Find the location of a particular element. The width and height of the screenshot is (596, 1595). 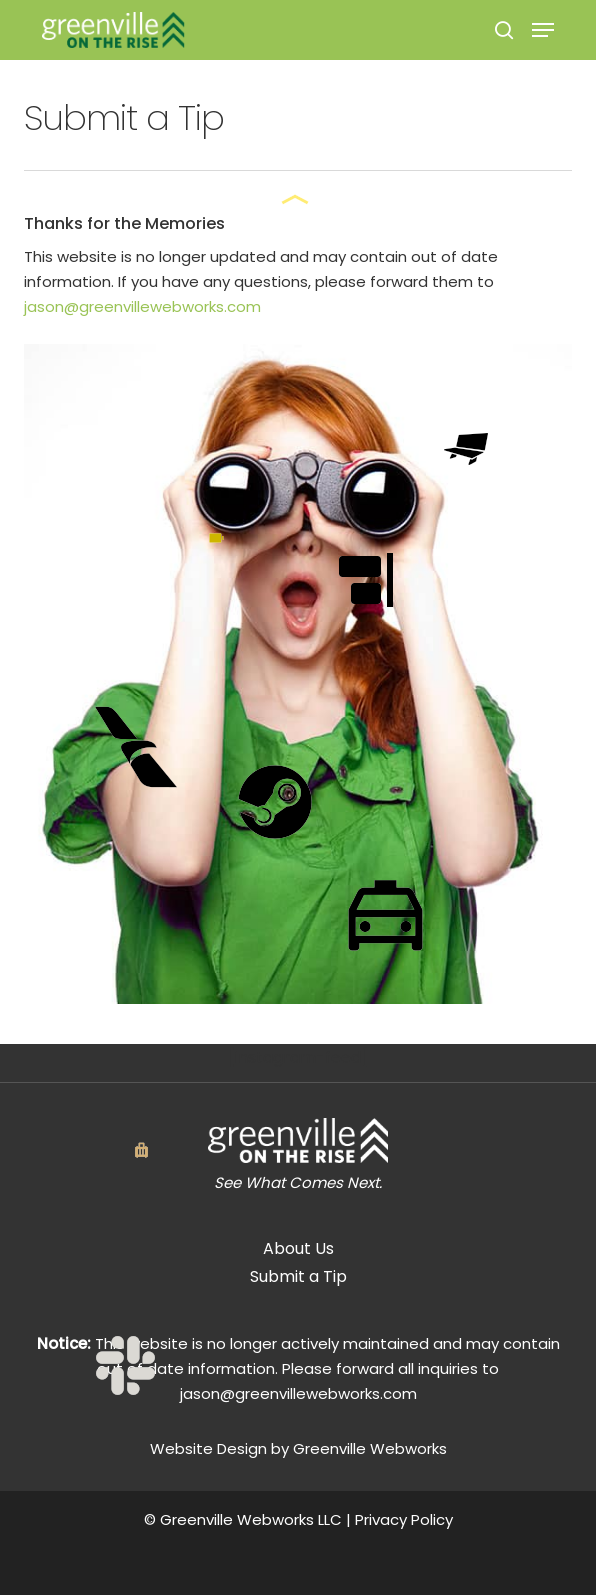

request a taxi or cab ride is located at coordinates (385, 913).